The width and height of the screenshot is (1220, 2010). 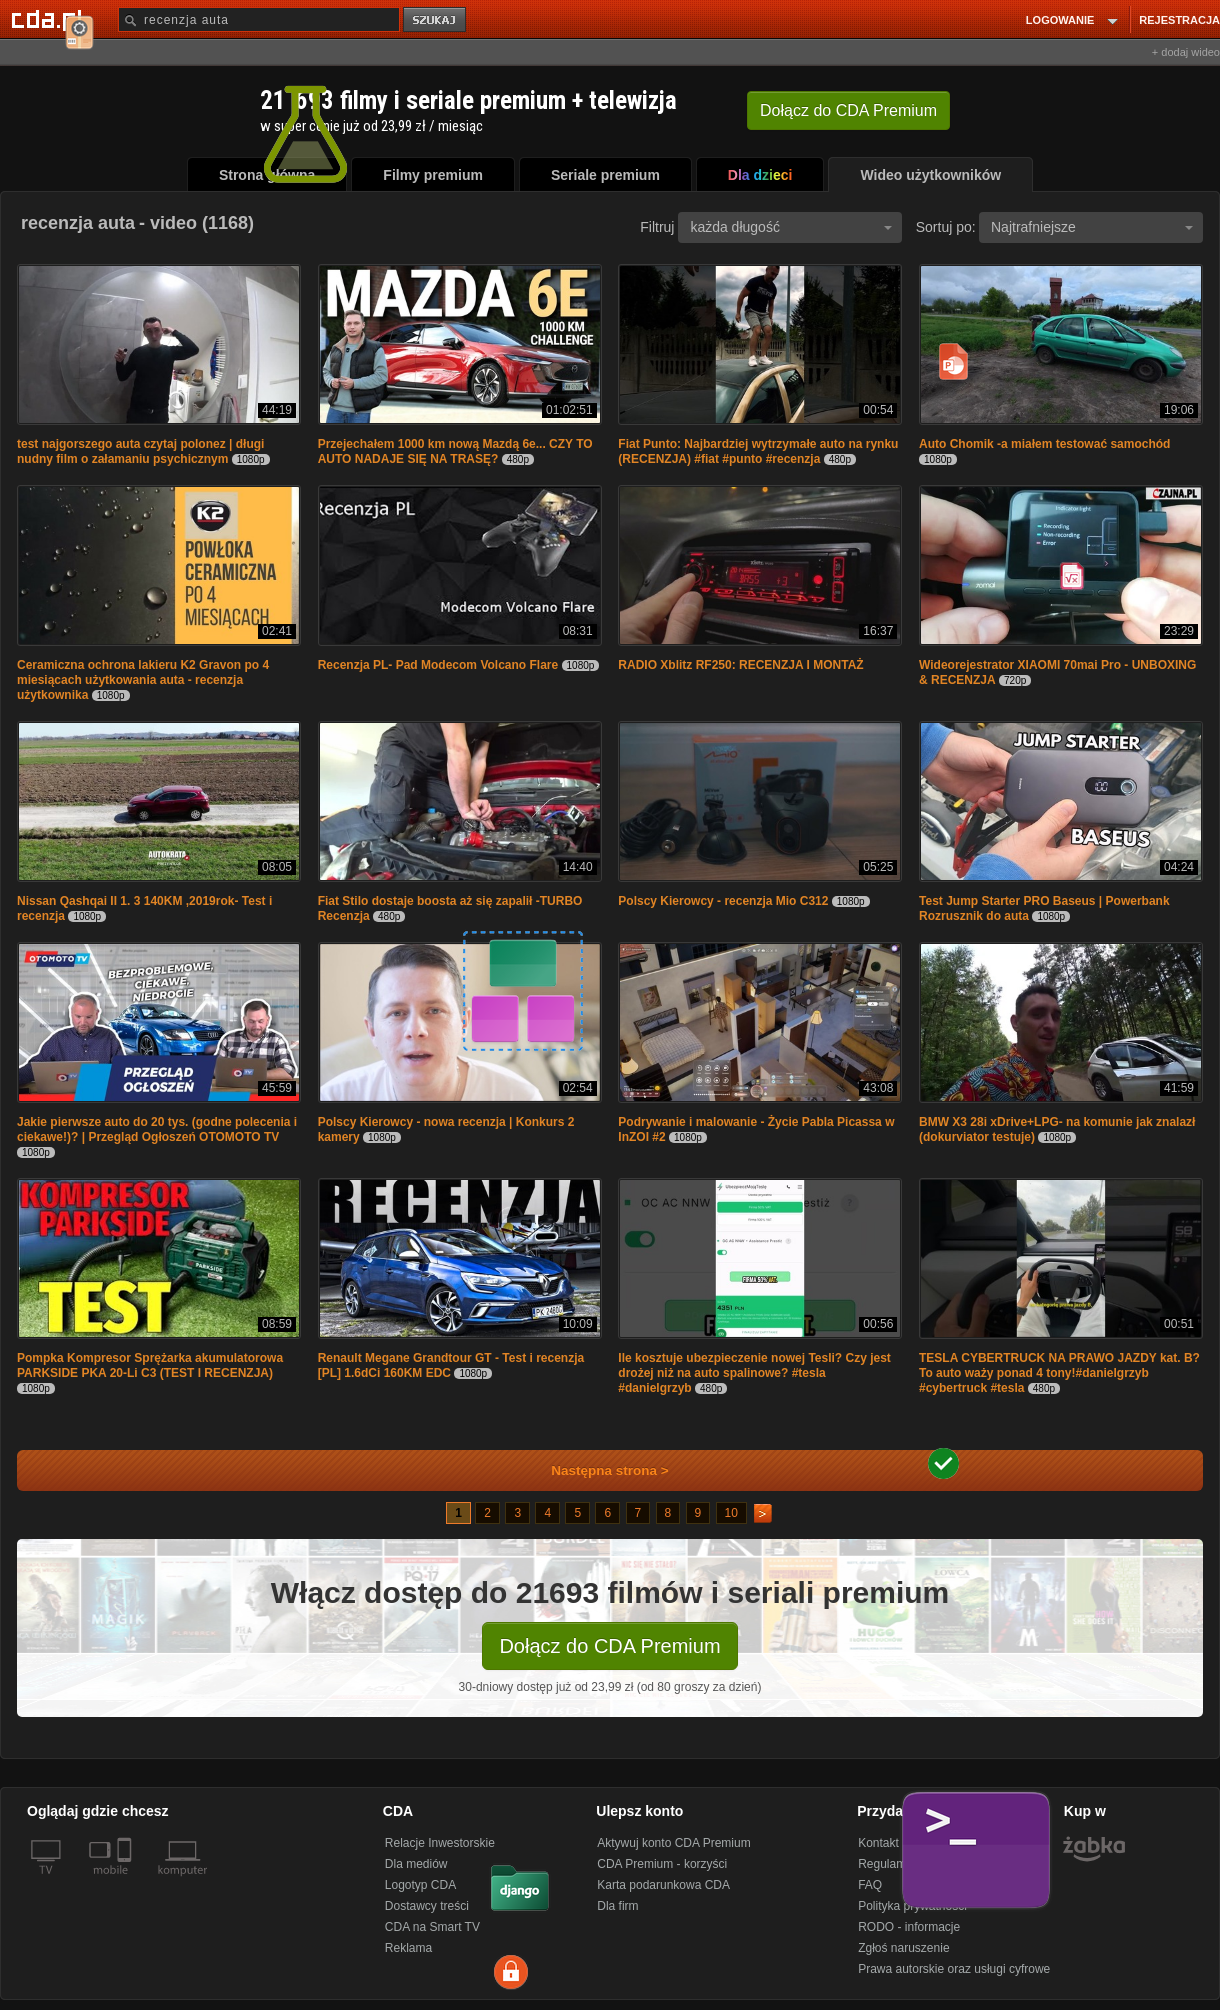 What do you see at coordinates (953, 361) in the screenshot?
I see `microsoft powerpoint file` at bounding box center [953, 361].